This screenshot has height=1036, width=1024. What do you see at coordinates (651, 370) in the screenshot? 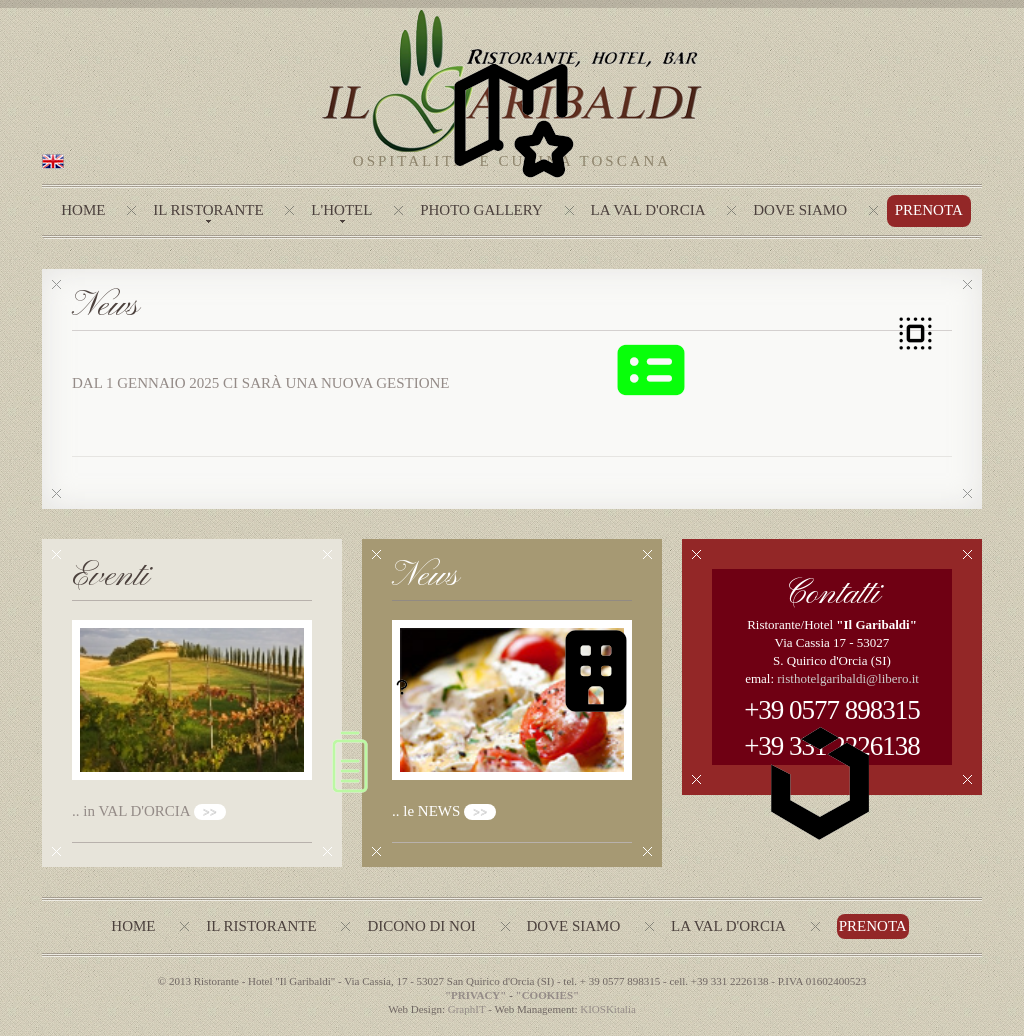
I see `view list or menu items` at bounding box center [651, 370].